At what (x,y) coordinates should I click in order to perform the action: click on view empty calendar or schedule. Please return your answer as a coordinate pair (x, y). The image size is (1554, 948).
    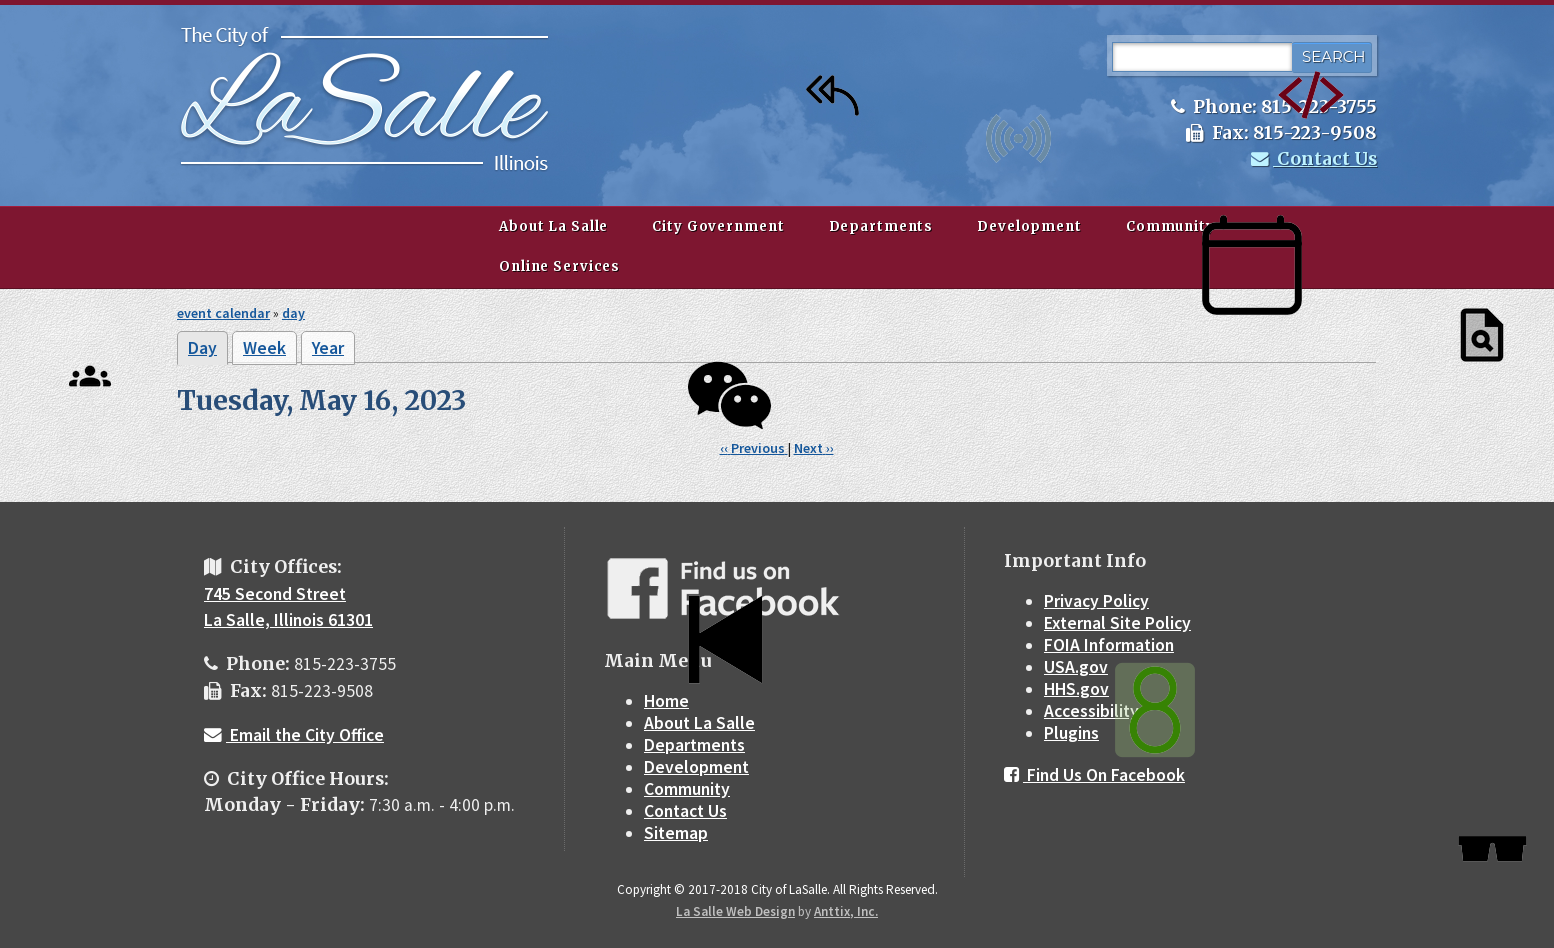
    Looking at the image, I should click on (1252, 265).